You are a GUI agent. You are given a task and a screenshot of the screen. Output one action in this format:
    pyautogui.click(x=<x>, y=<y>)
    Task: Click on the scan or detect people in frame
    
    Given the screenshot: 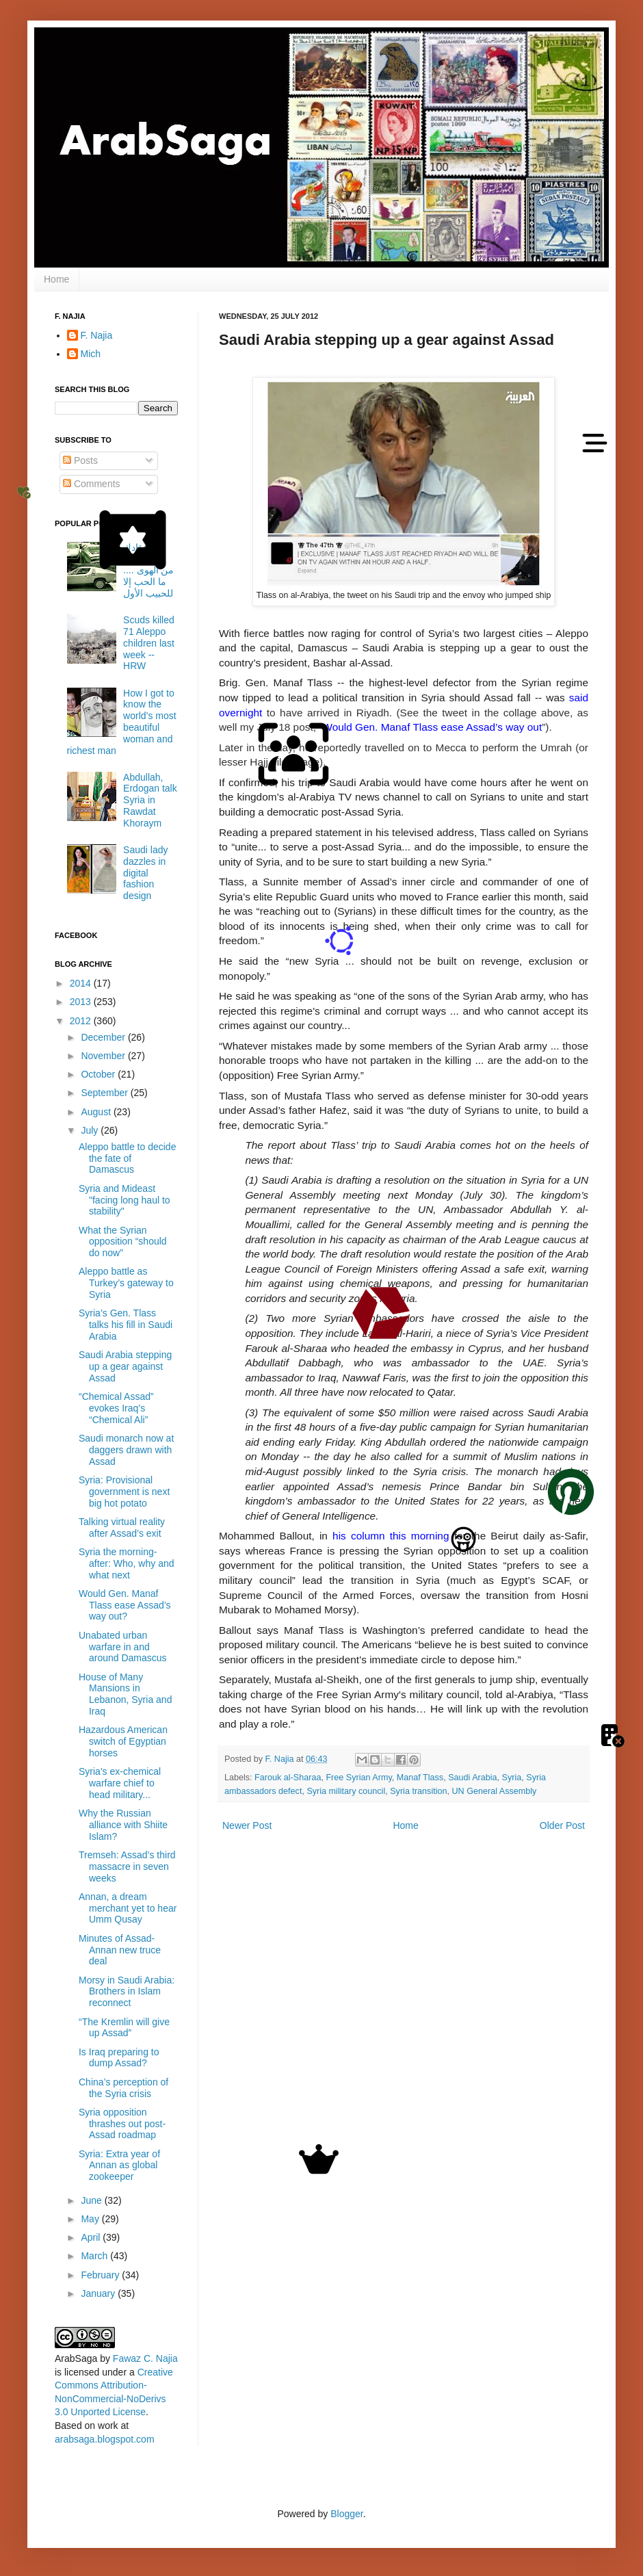 What is the action you would take?
    pyautogui.click(x=293, y=754)
    